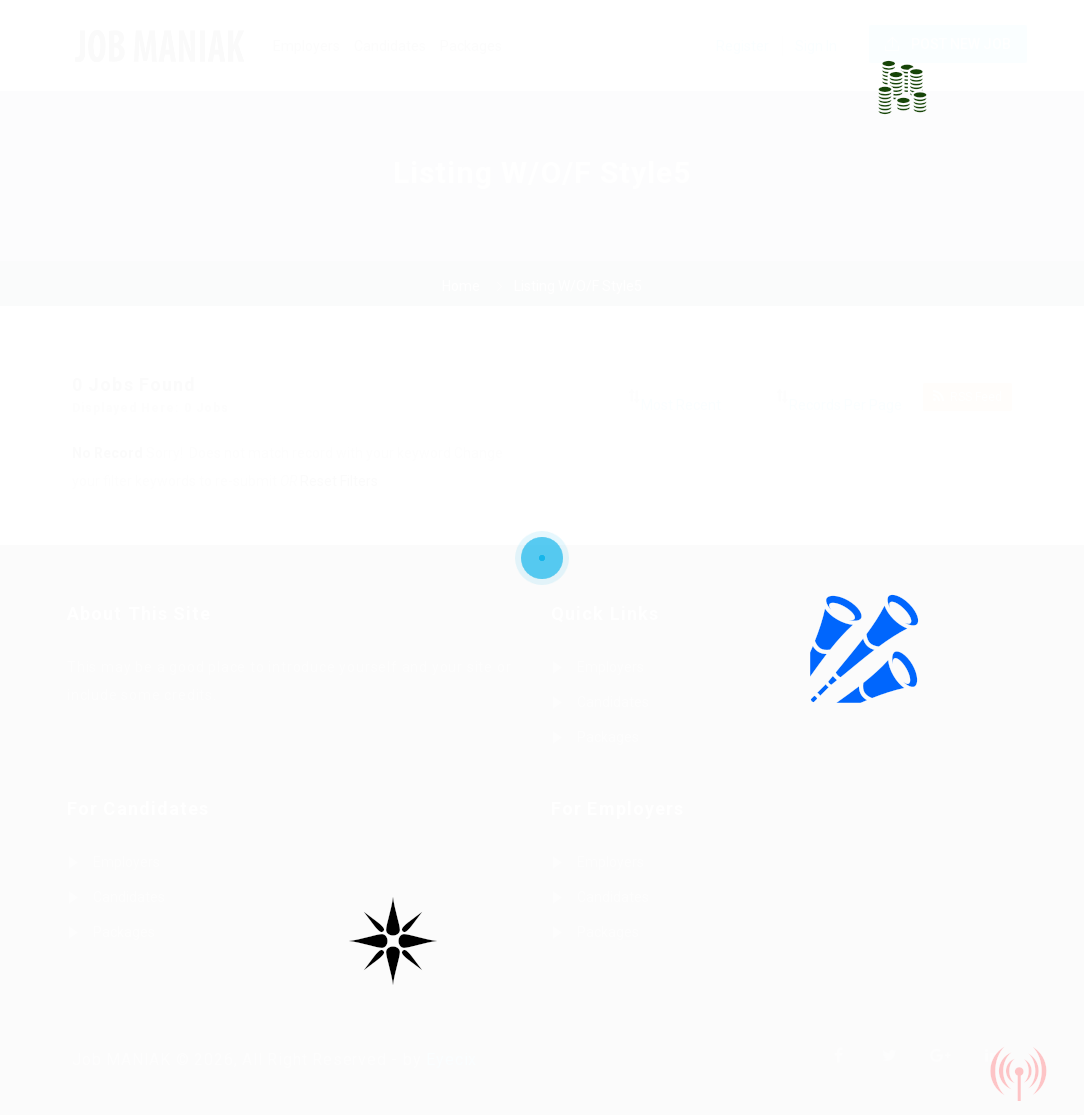 Image resolution: width=1084 pixels, height=1115 pixels. What do you see at coordinates (393, 941) in the screenshot?
I see `indicates a hazard or danger zone in gameplay` at bounding box center [393, 941].